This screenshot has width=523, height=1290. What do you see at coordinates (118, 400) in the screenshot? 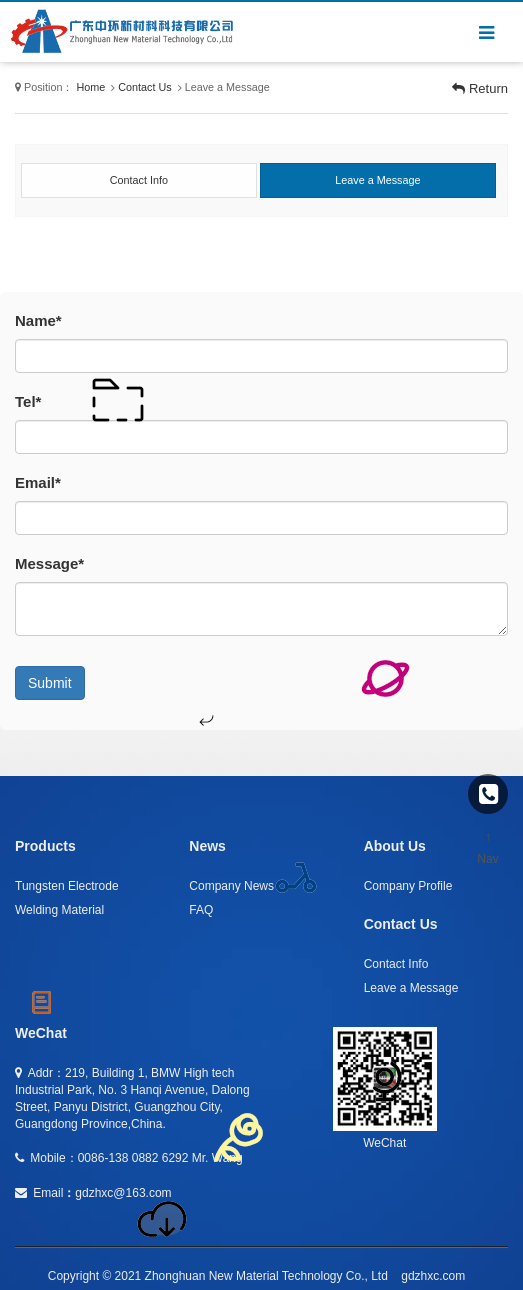
I see `create a new folder` at bounding box center [118, 400].